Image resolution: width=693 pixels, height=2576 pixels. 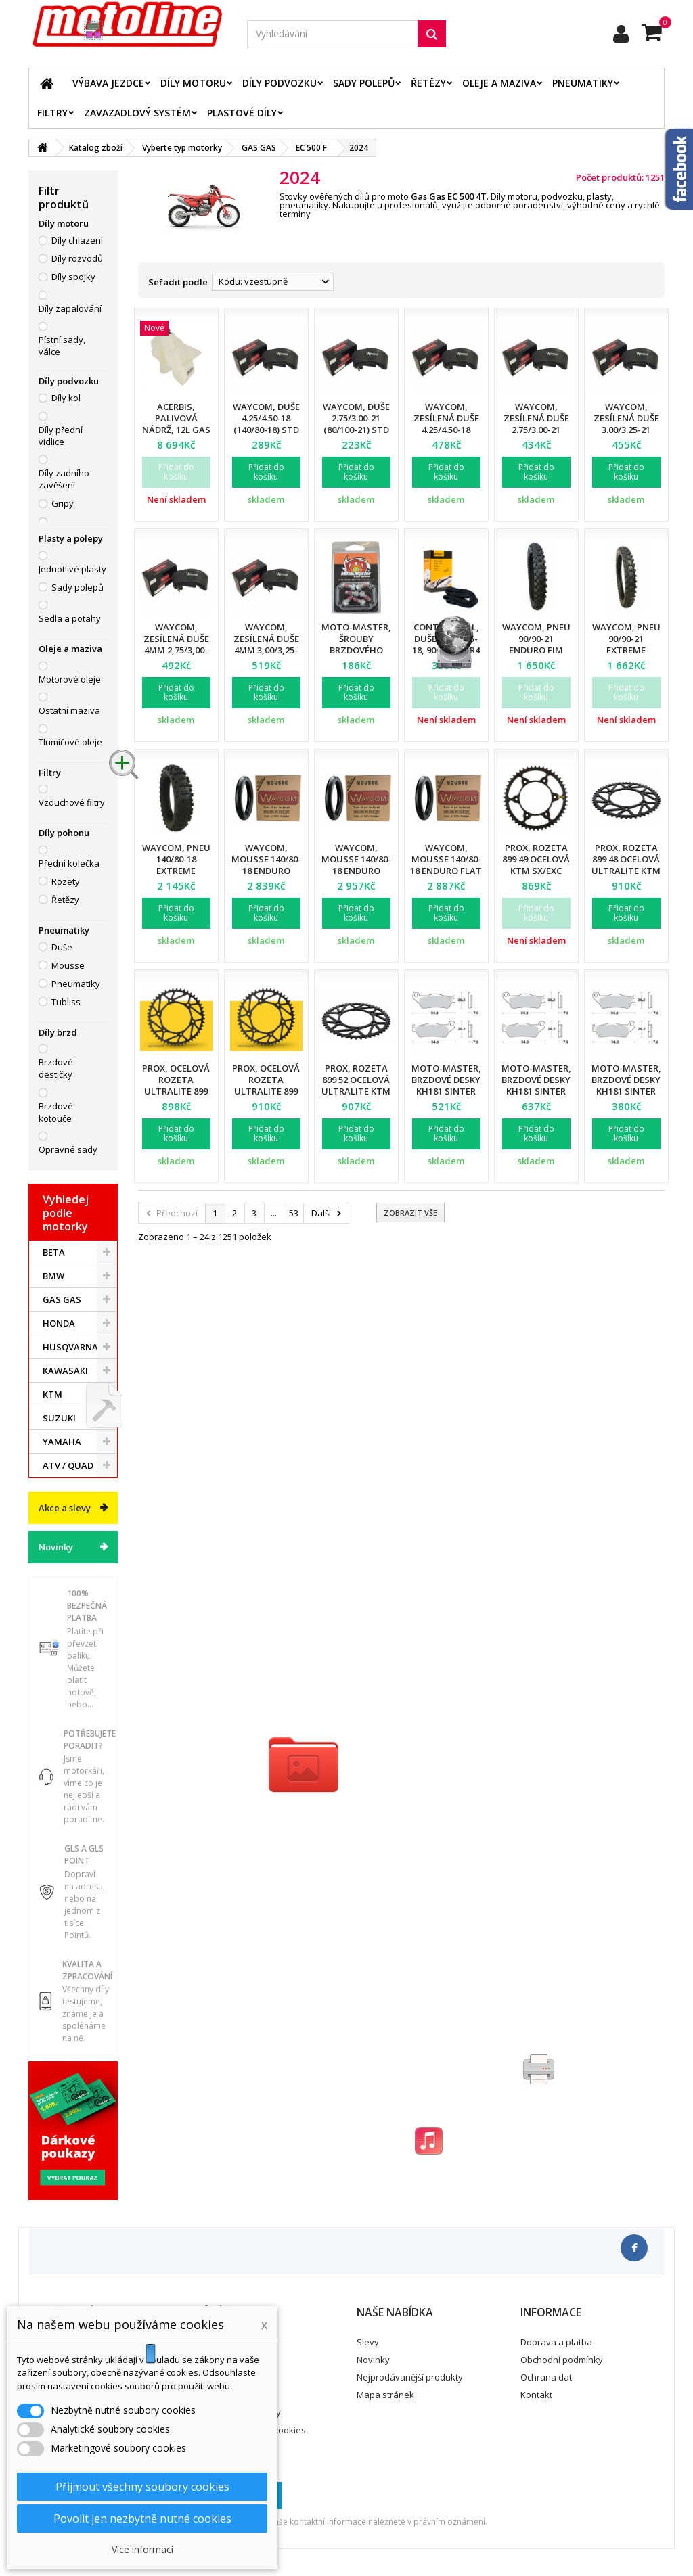 I want to click on makefile document for build automation, so click(x=104, y=1405).